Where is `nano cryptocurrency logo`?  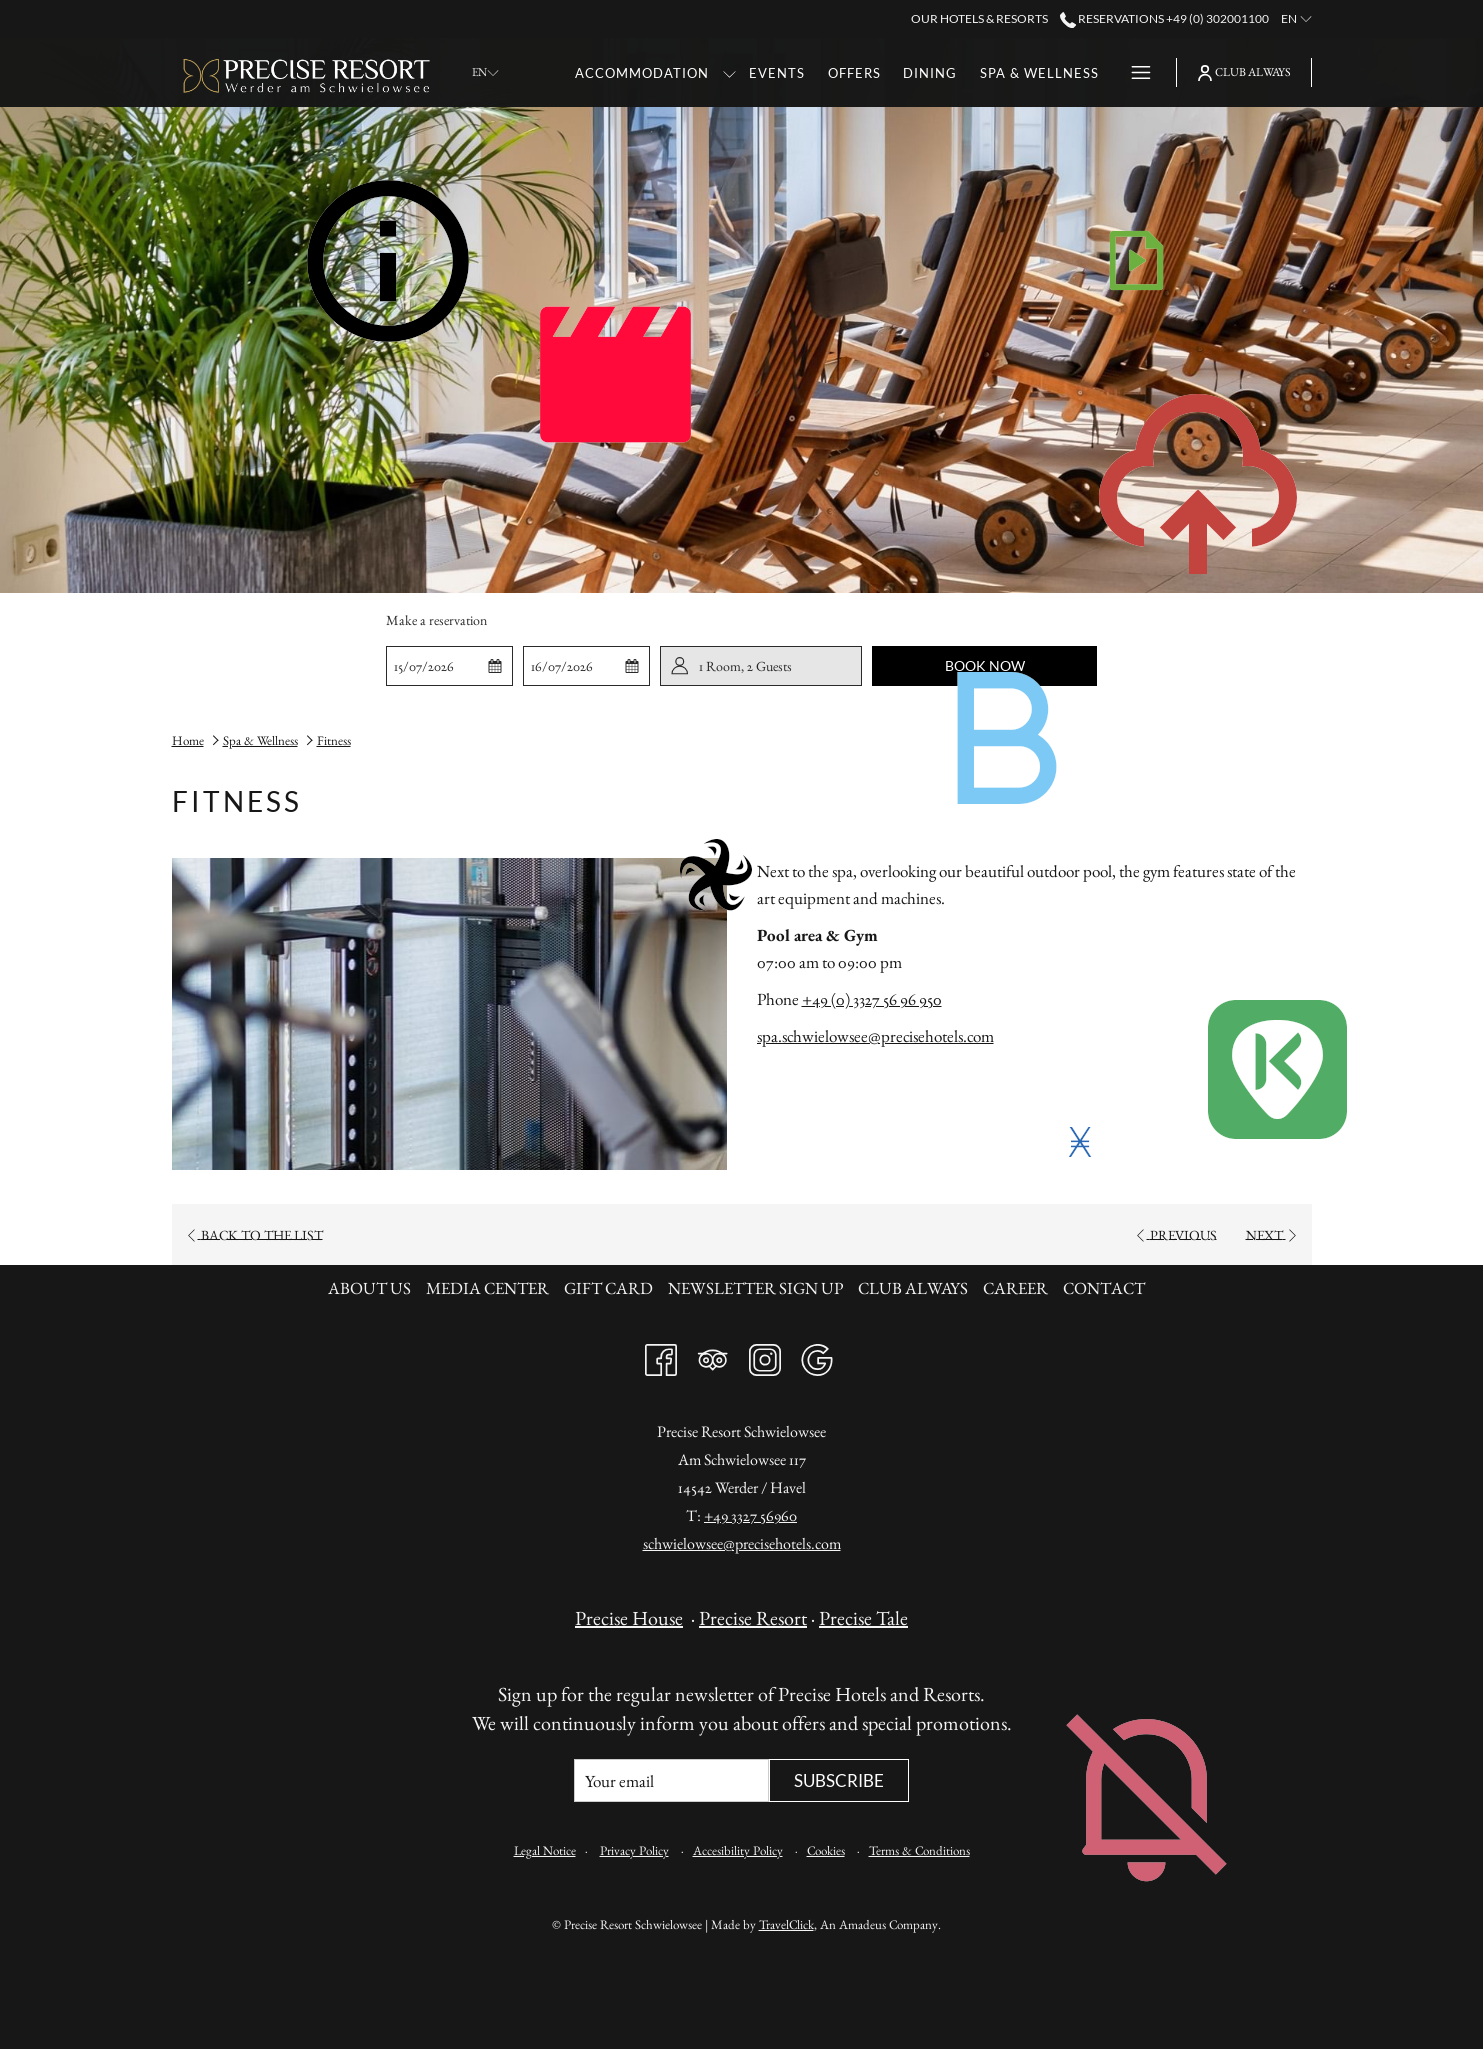 nano cryptocurrency logo is located at coordinates (1080, 1142).